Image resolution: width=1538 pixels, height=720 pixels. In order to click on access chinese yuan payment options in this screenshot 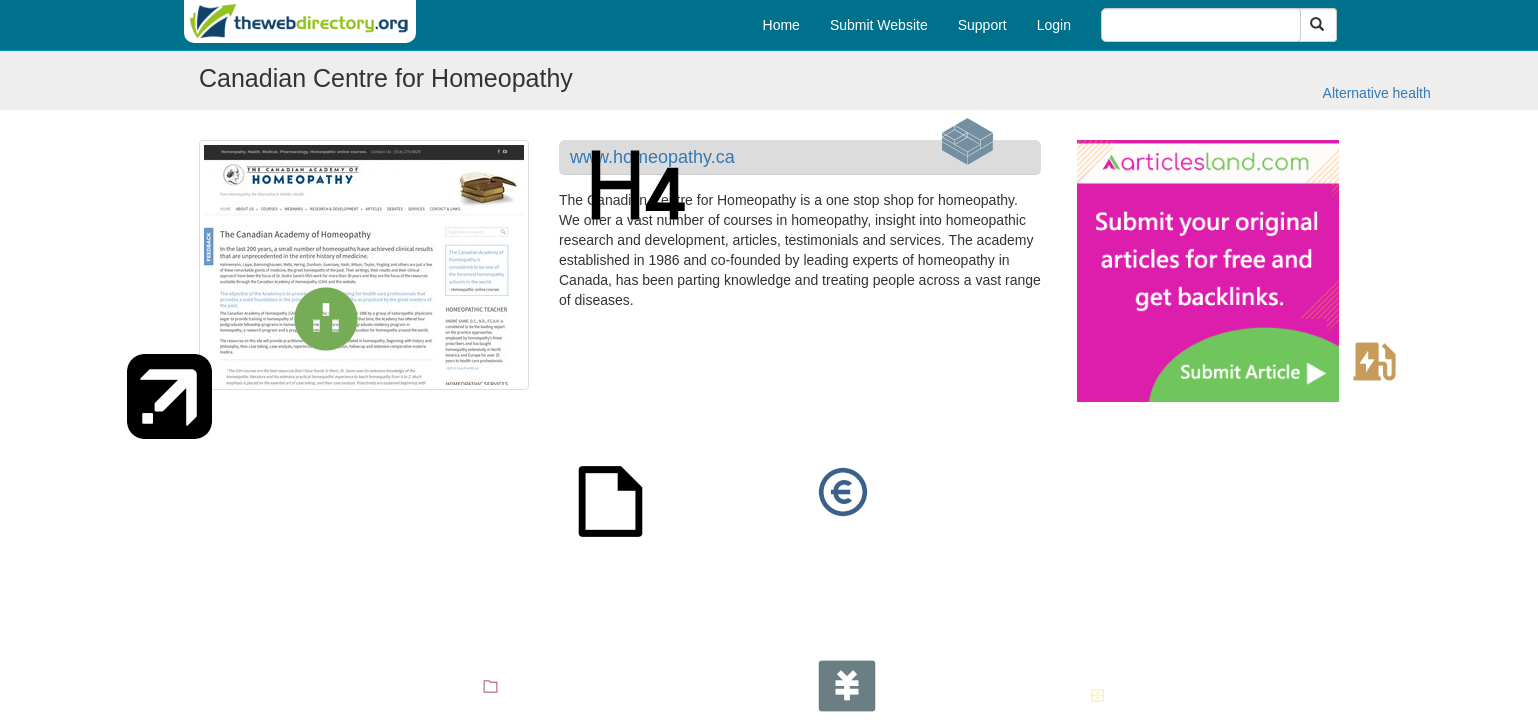, I will do `click(847, 686)`.